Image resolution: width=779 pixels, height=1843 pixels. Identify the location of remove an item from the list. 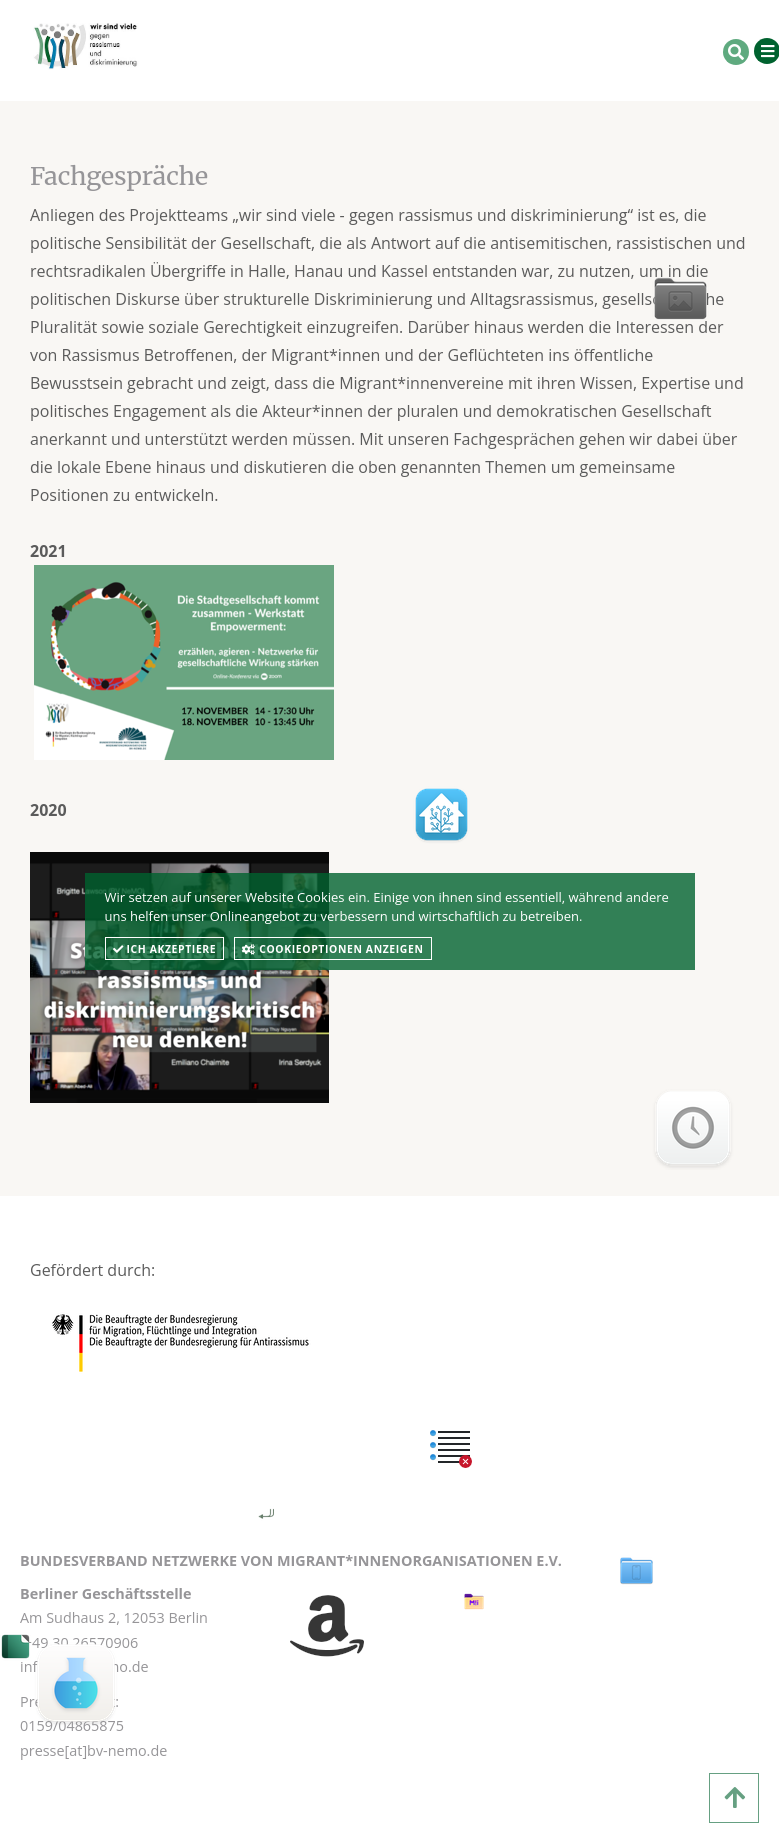
(450, 1447).